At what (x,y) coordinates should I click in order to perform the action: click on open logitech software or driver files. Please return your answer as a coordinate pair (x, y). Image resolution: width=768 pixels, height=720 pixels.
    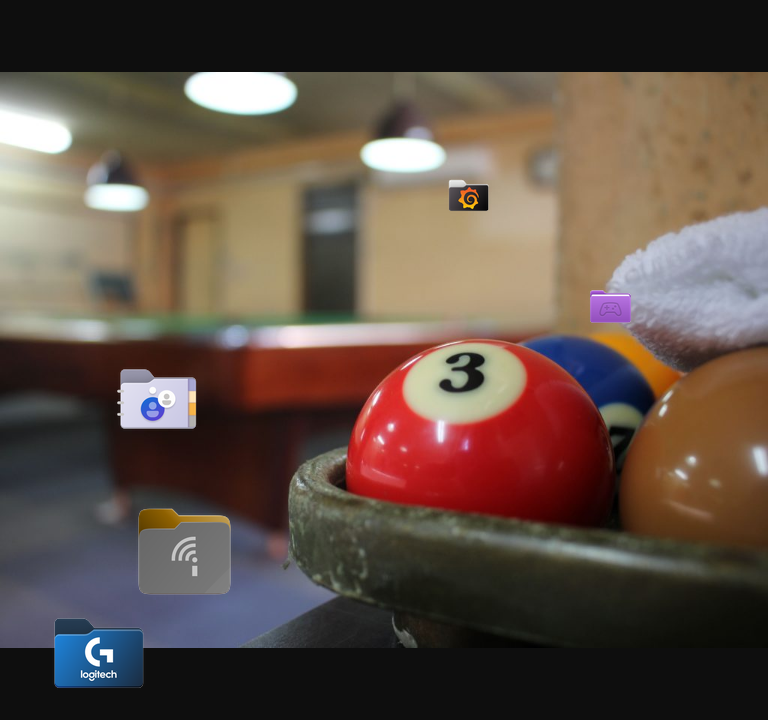
    Looking at the image, I should click on (98, 655).